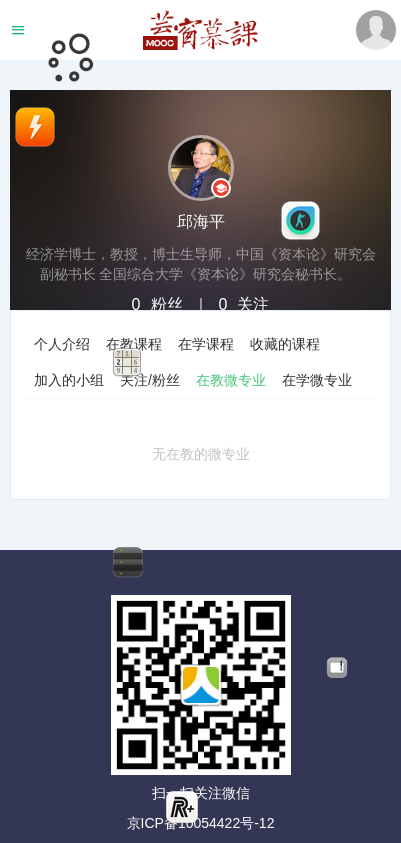  Describe the element at coordinates (182, 807) in the screenshot. I see `open RetroPlus retro gaming app` at that location.